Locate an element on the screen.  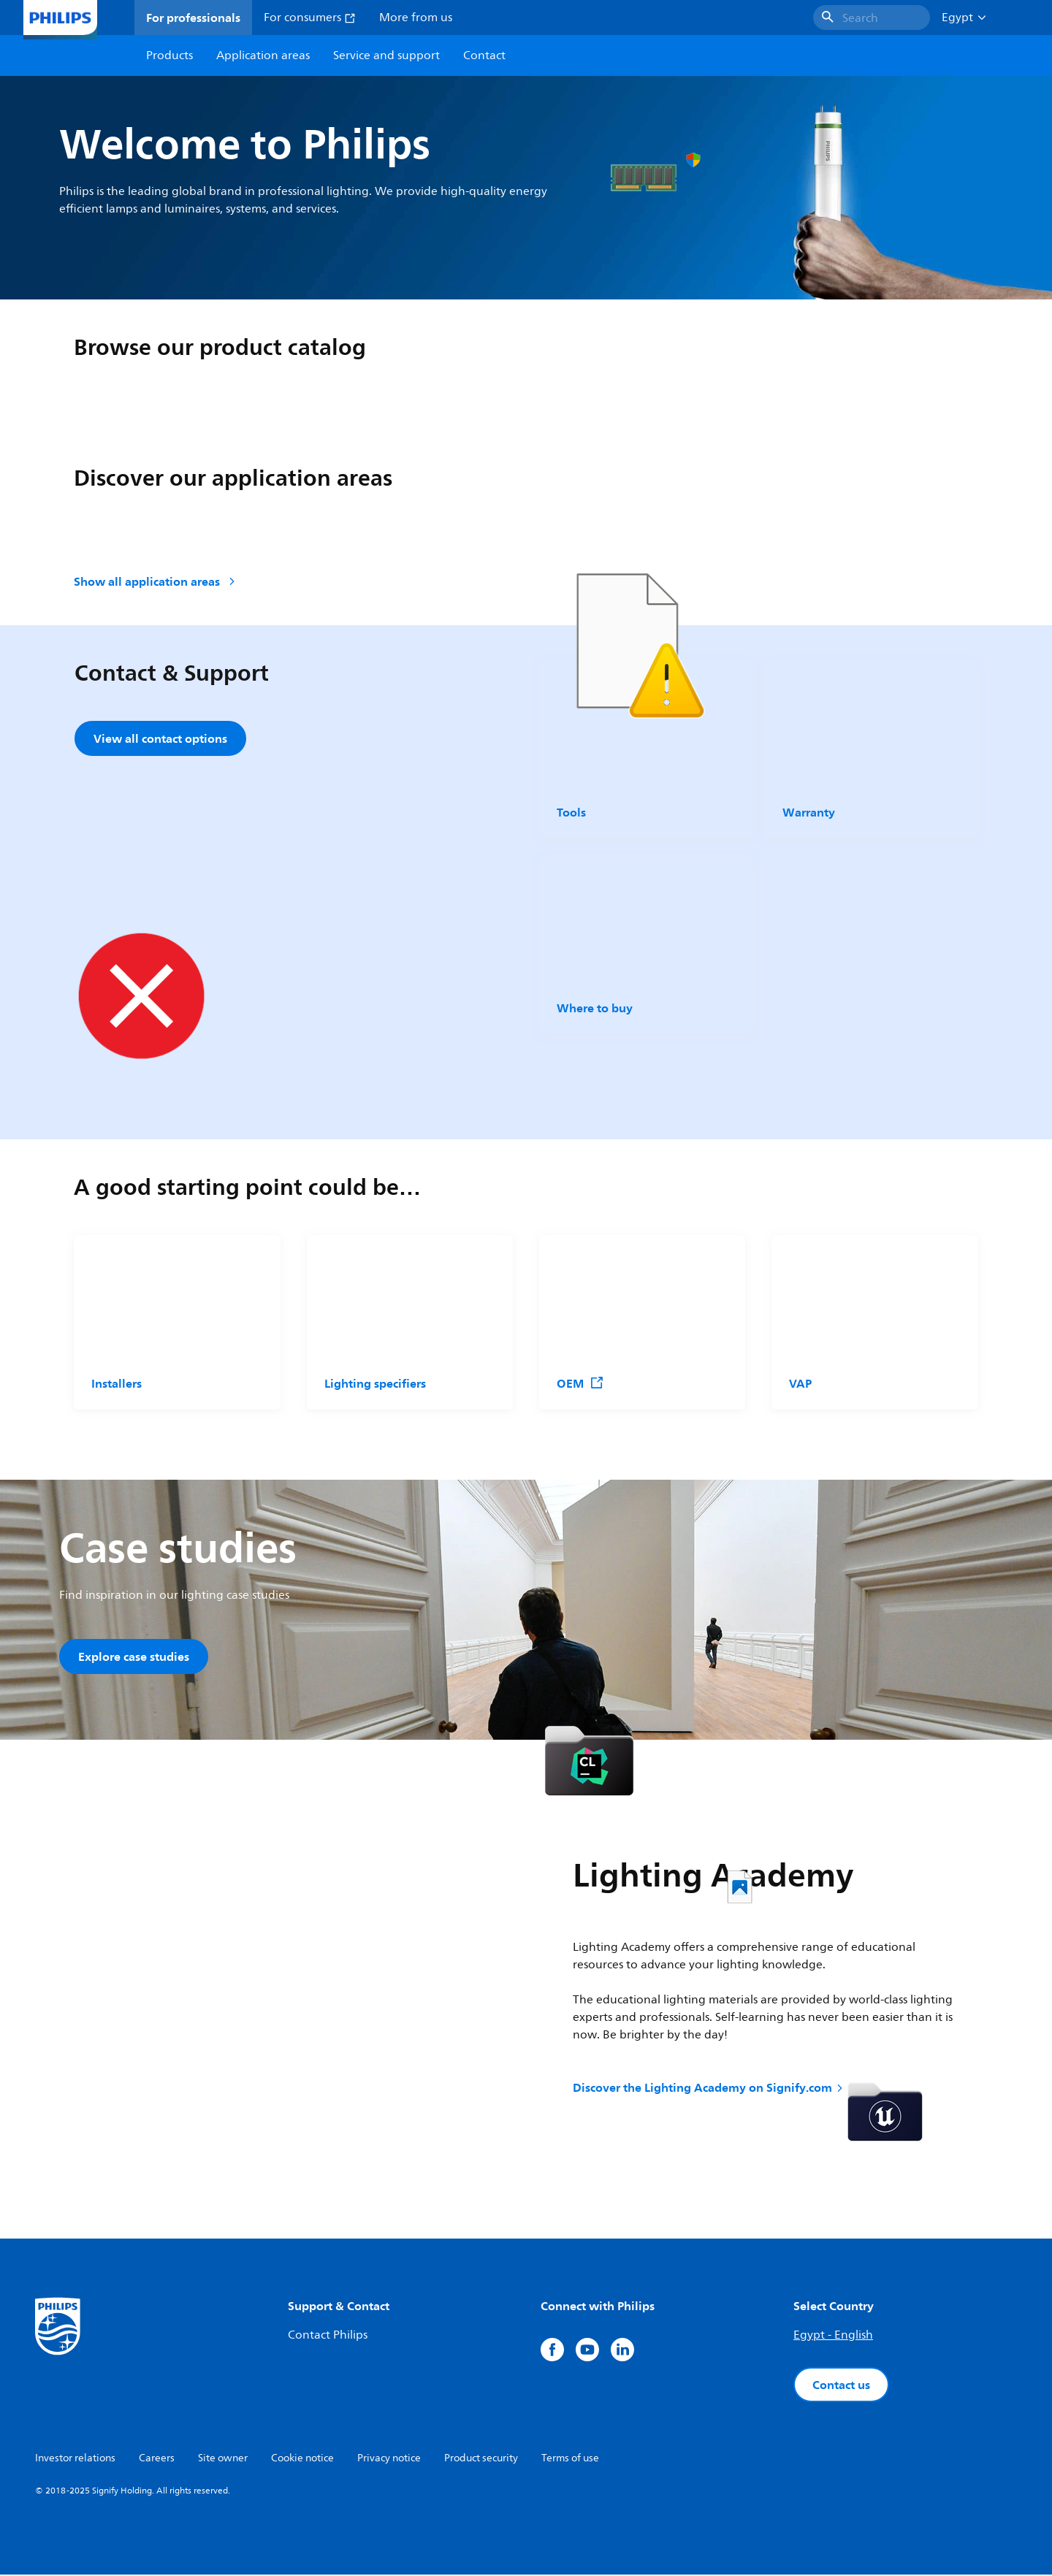
open an image file is located at coordinates (739, 1887).